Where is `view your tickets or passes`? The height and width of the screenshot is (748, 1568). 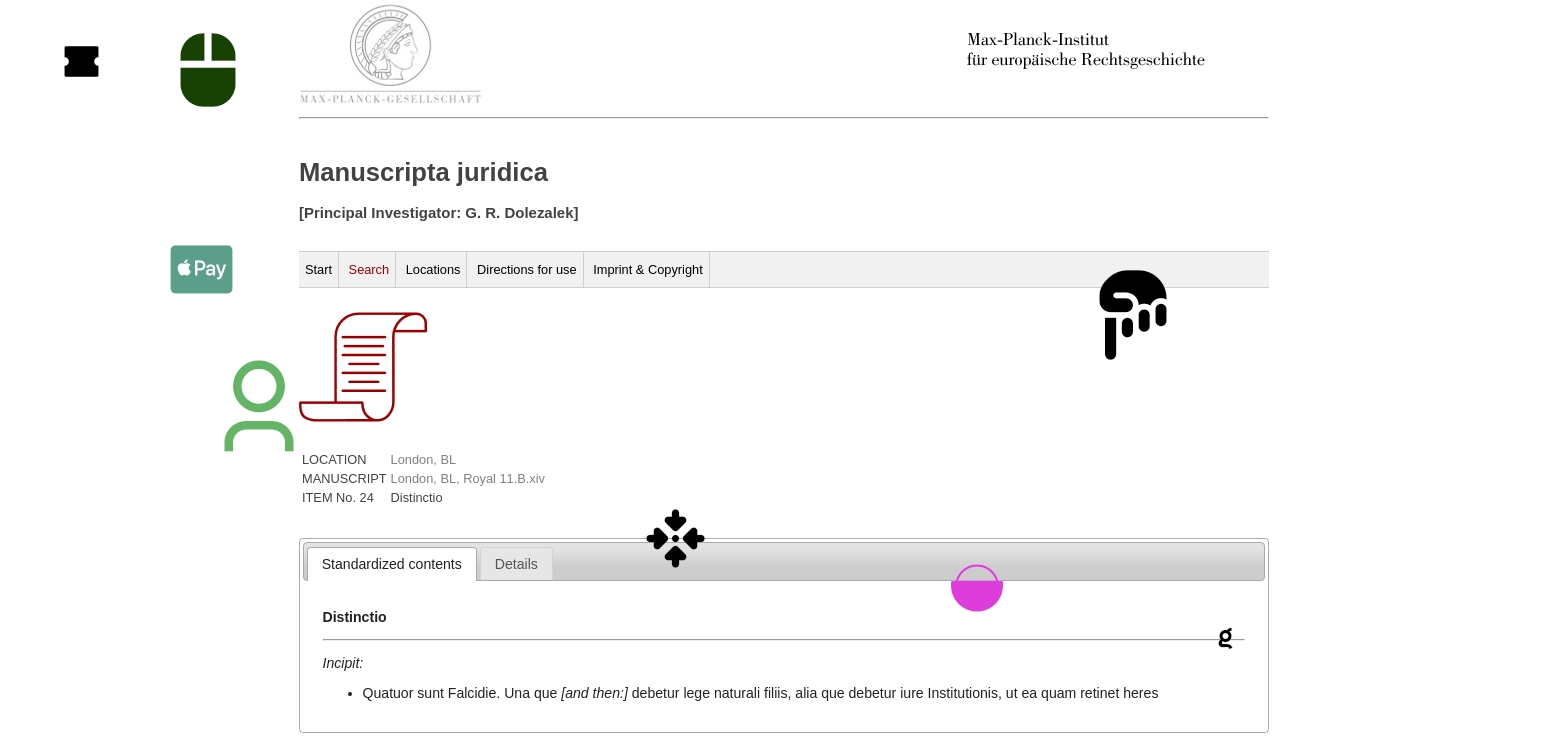
view your tickets or passes is located at coordinates (81, 61).